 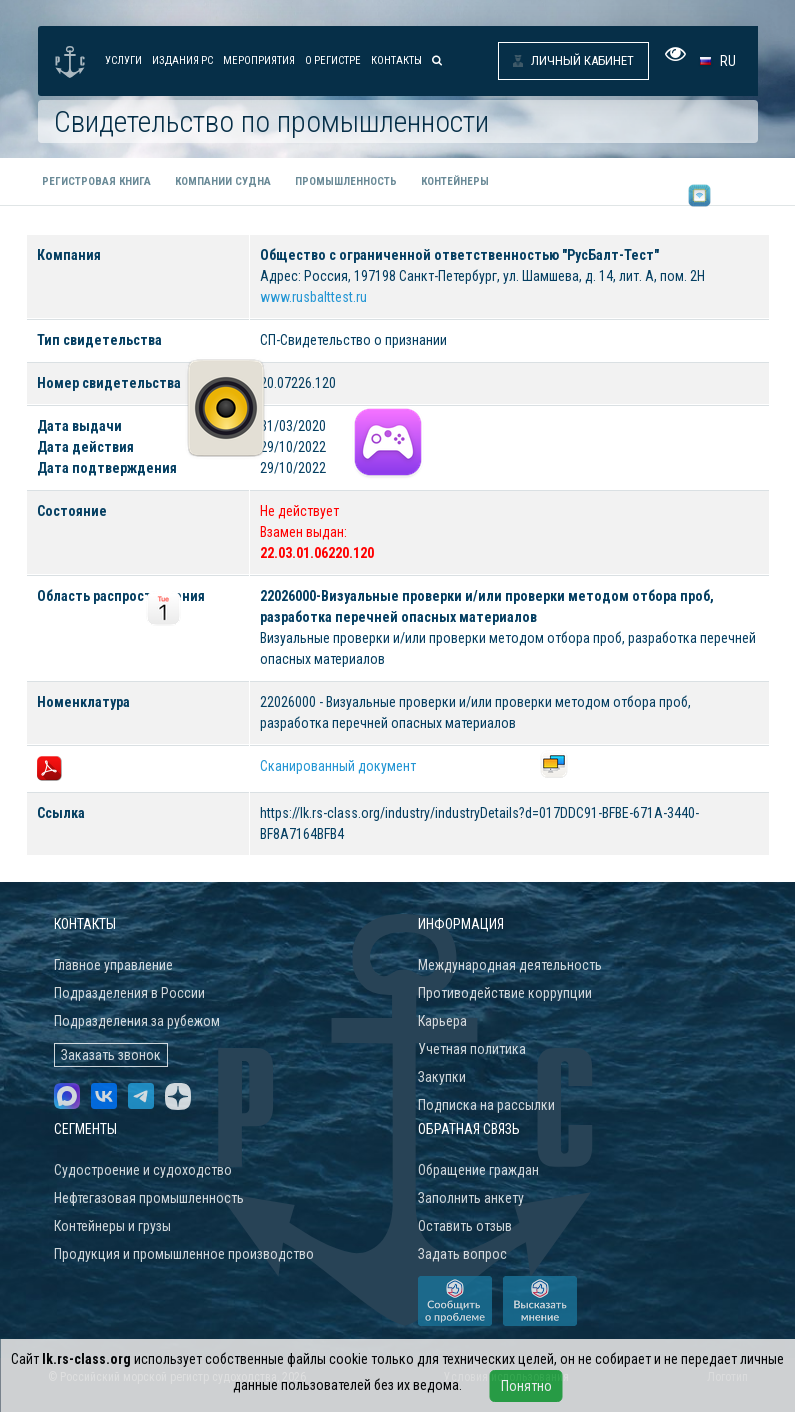 I want to click on open the calendar app, so click(x=163, y=608).